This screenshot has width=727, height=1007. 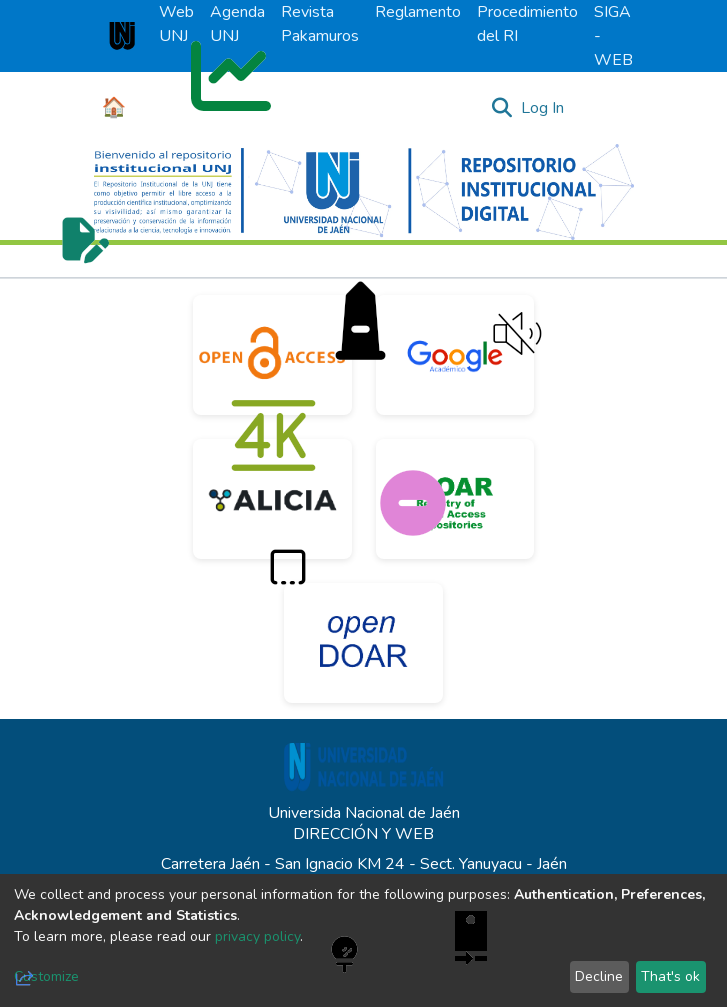 What do you see at coordinates (344, 953) in the screenshot?
I see `access golf or sports-related features` at bounding box center [344, 953].